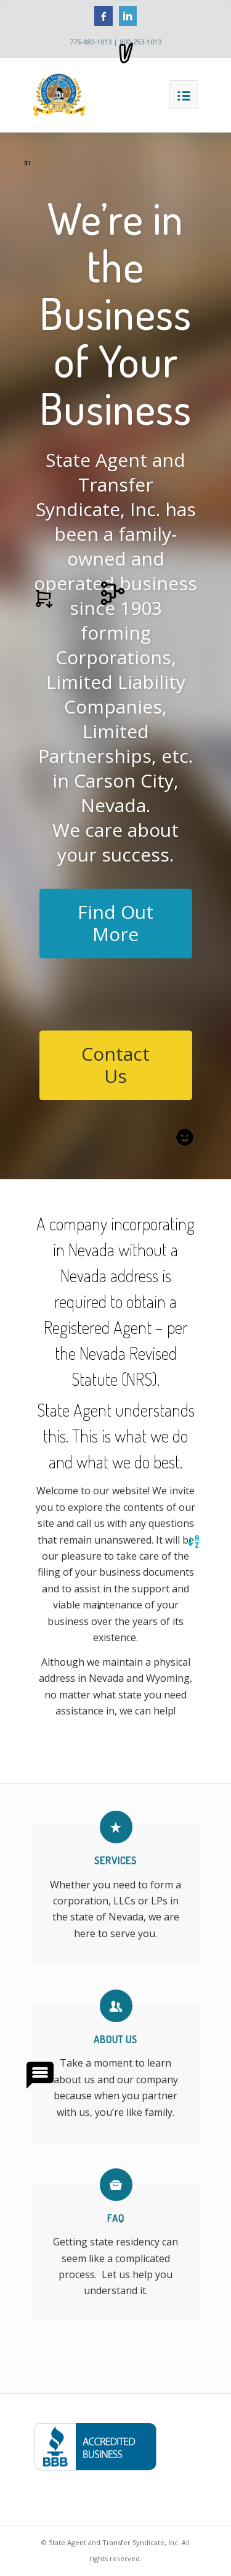 Image resolution: width=231 pixels, height=2576 pixels. Describe the element at coordinates (27, 163) in the screenshot. I see `indicates 91 unread notifications or items` at that location.